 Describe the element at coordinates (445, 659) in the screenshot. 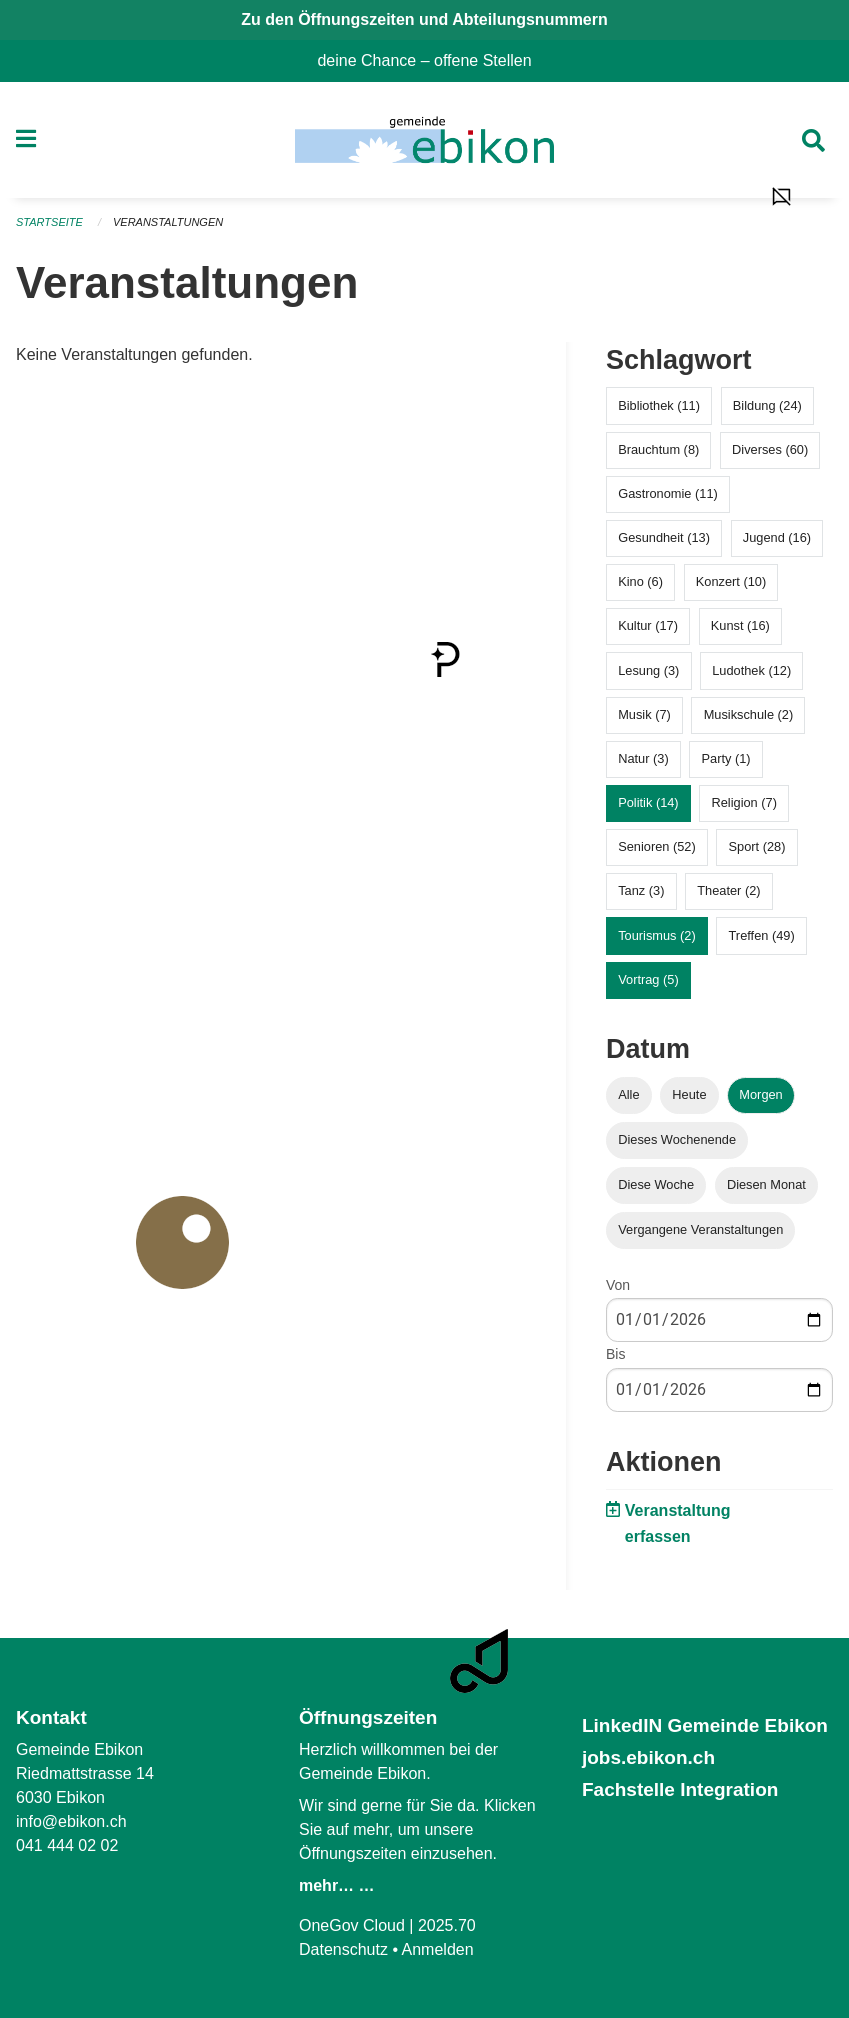

I see `paddle payment platform logo` at that location.